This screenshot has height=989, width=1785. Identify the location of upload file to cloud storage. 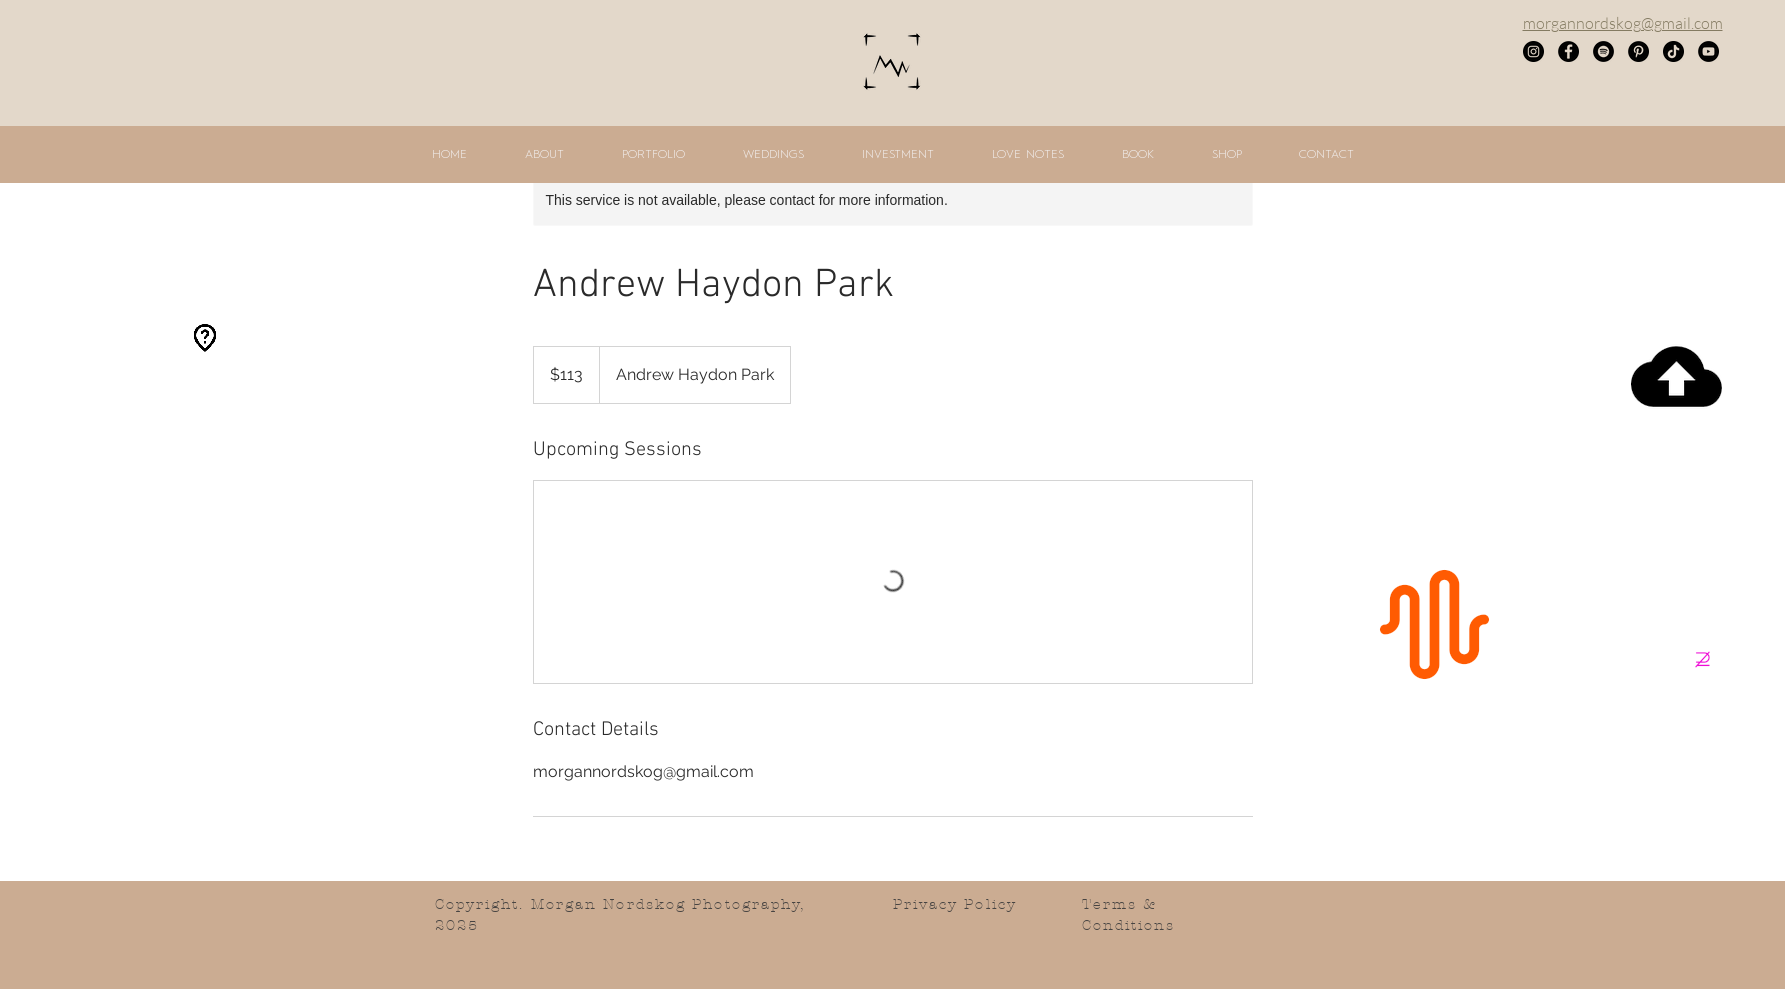
(1676, 376).